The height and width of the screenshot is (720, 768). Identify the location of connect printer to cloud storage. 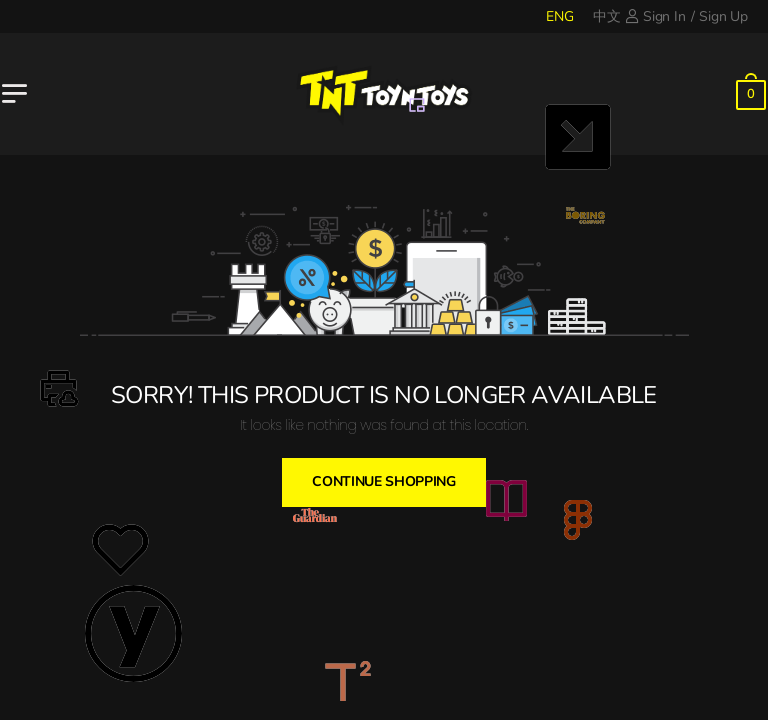
(58, 388).